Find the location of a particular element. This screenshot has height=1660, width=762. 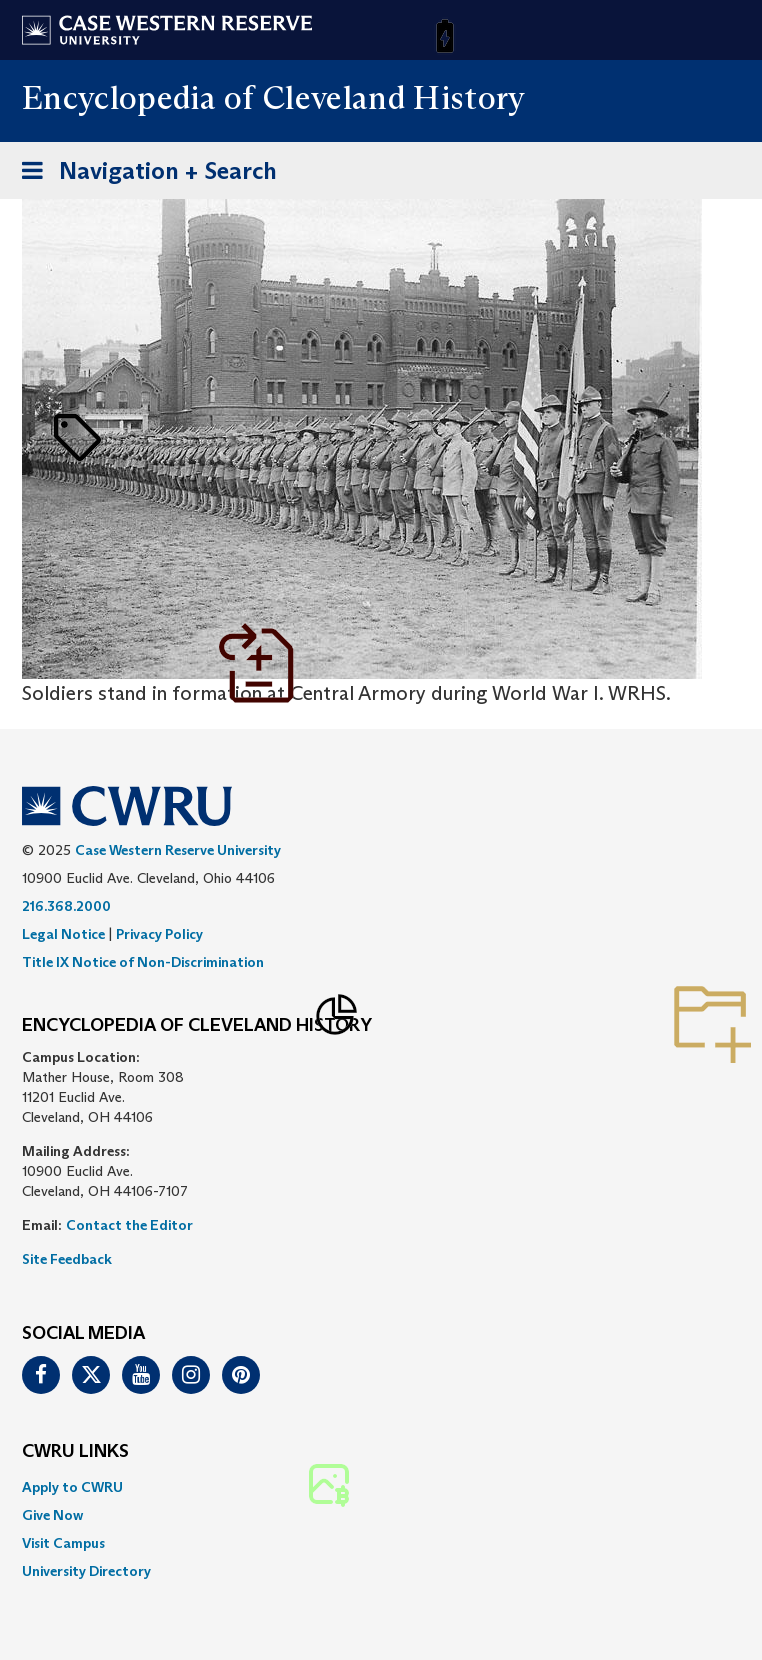

attach or upload a photo for bitcoin transaction is located at coordinates (329, 1484).